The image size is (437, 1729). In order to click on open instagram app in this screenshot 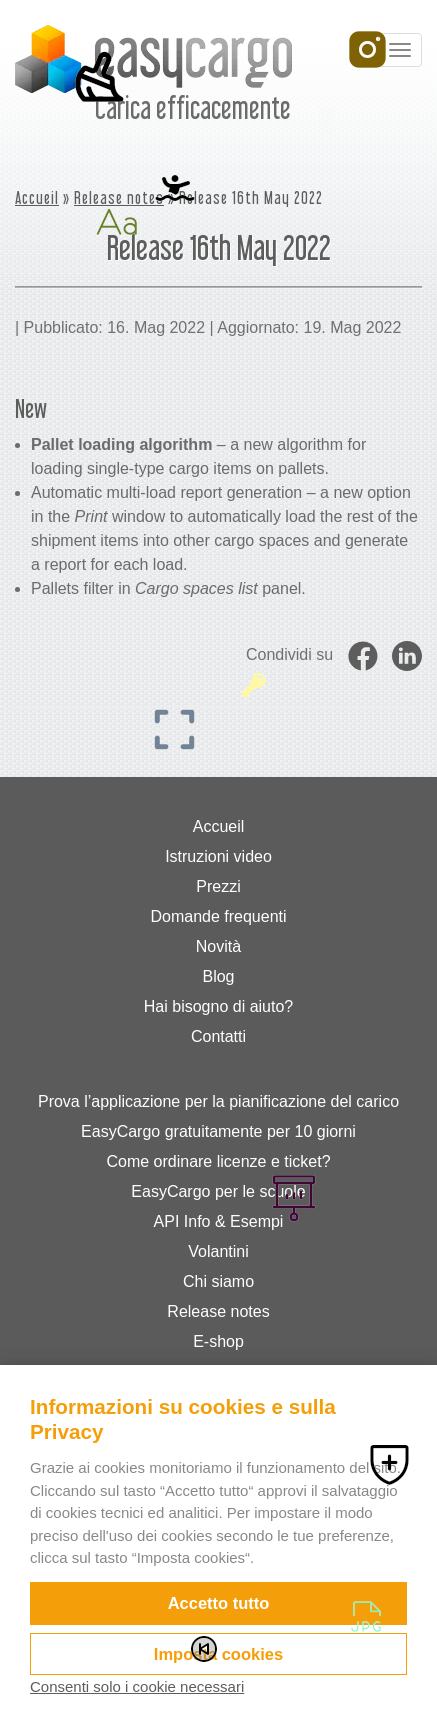, I will do `click(367, 49)`.